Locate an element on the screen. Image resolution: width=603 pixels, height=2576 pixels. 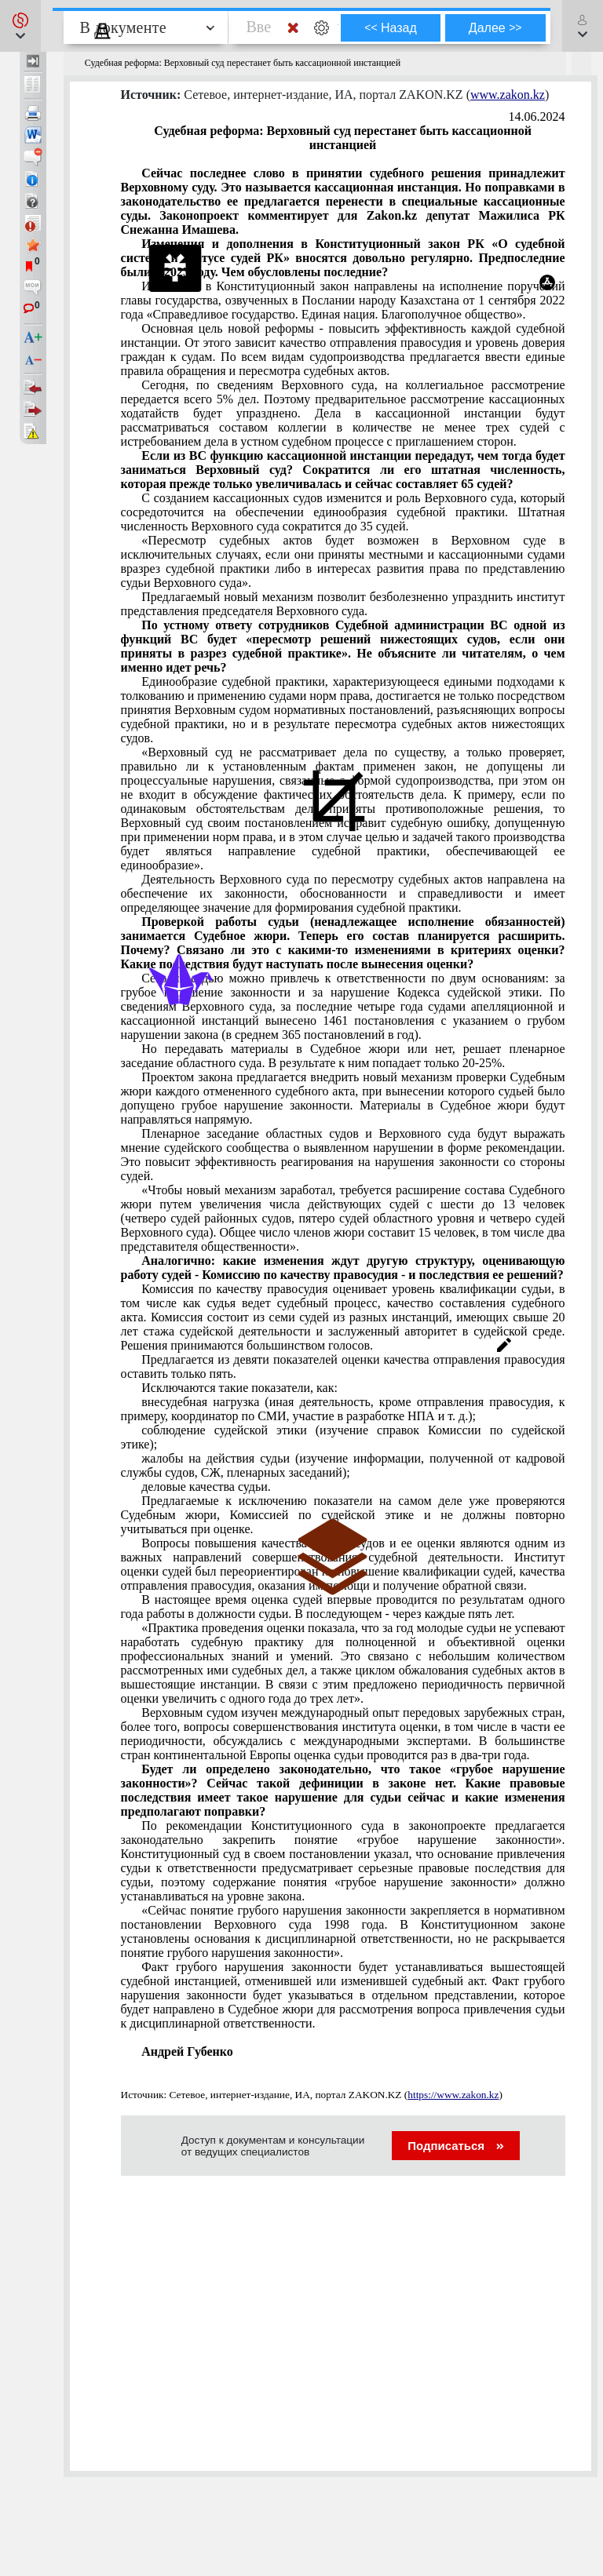
open the Apple App Store is located at coordinates (547, 282).